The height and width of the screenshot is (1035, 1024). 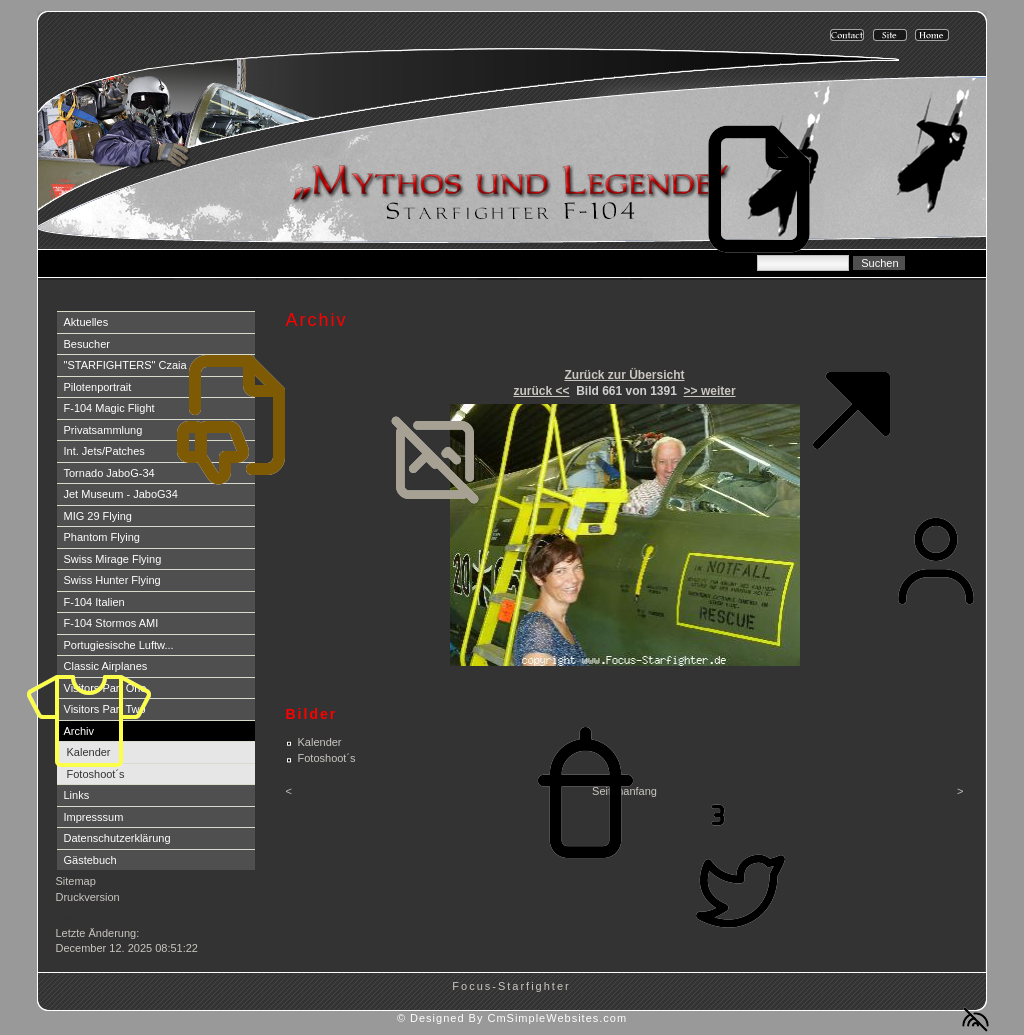 I want to click on no internet connection, so click(x=975, y=1019).